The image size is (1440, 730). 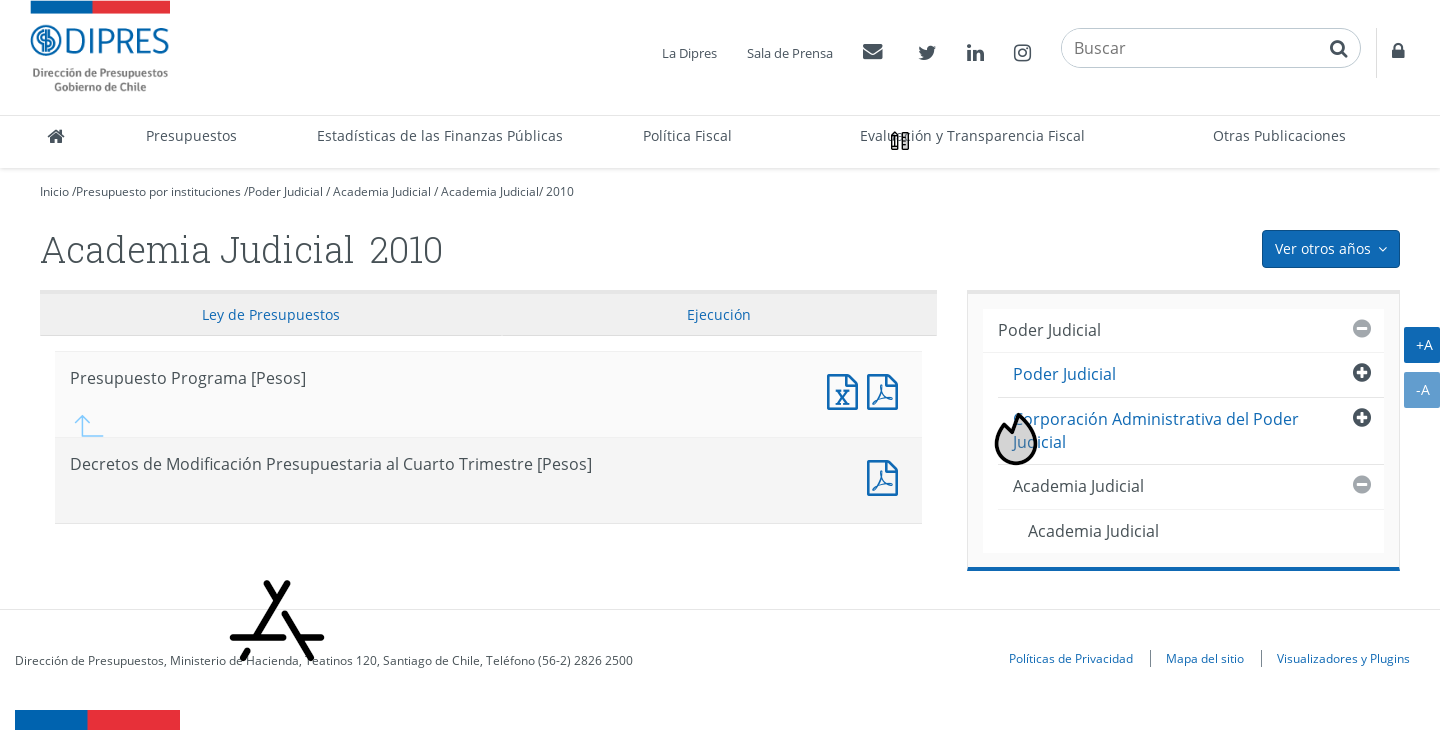 What do you see at coordinates (900, 141) in the screenshot?
I see `access design or editing tools` at bounding box center [900, 141].